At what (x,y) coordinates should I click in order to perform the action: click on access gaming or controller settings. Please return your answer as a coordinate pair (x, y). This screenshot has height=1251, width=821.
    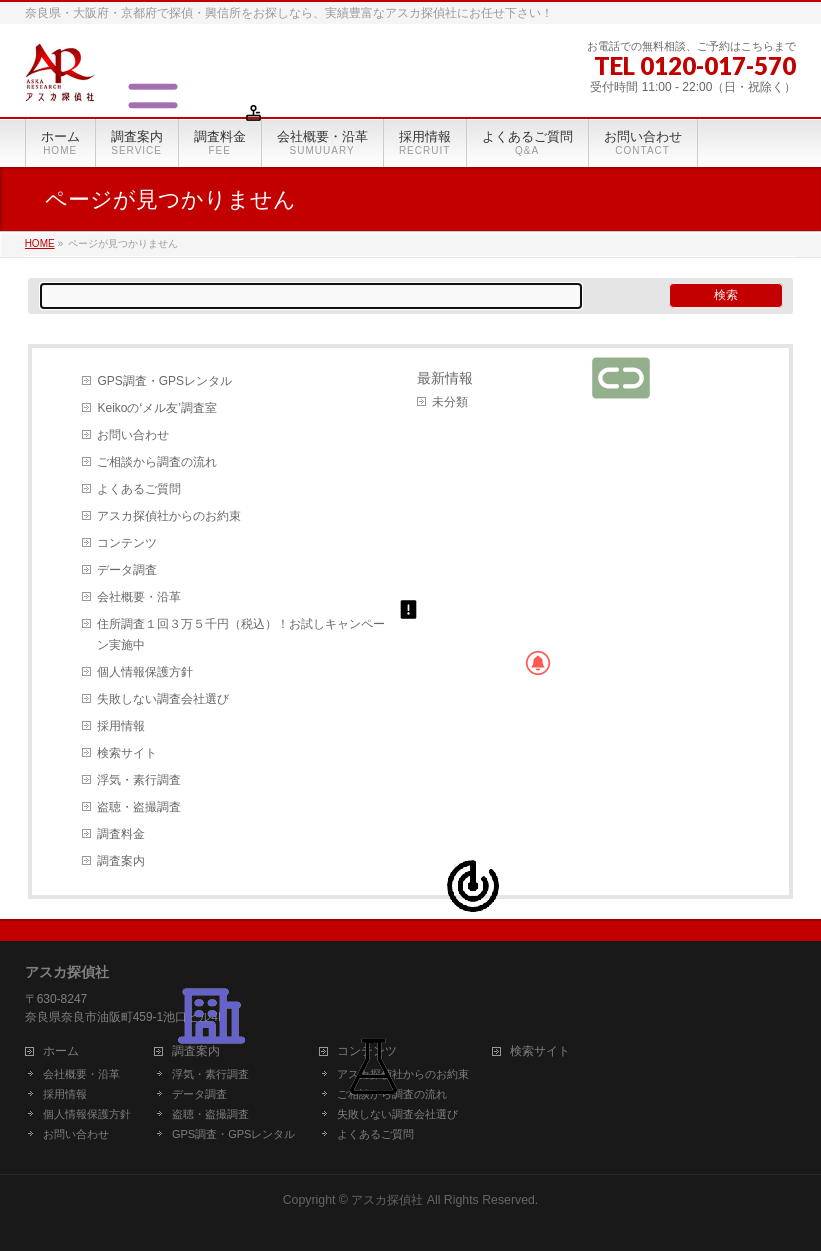
    Looking at the image, I should click on (253, 113).